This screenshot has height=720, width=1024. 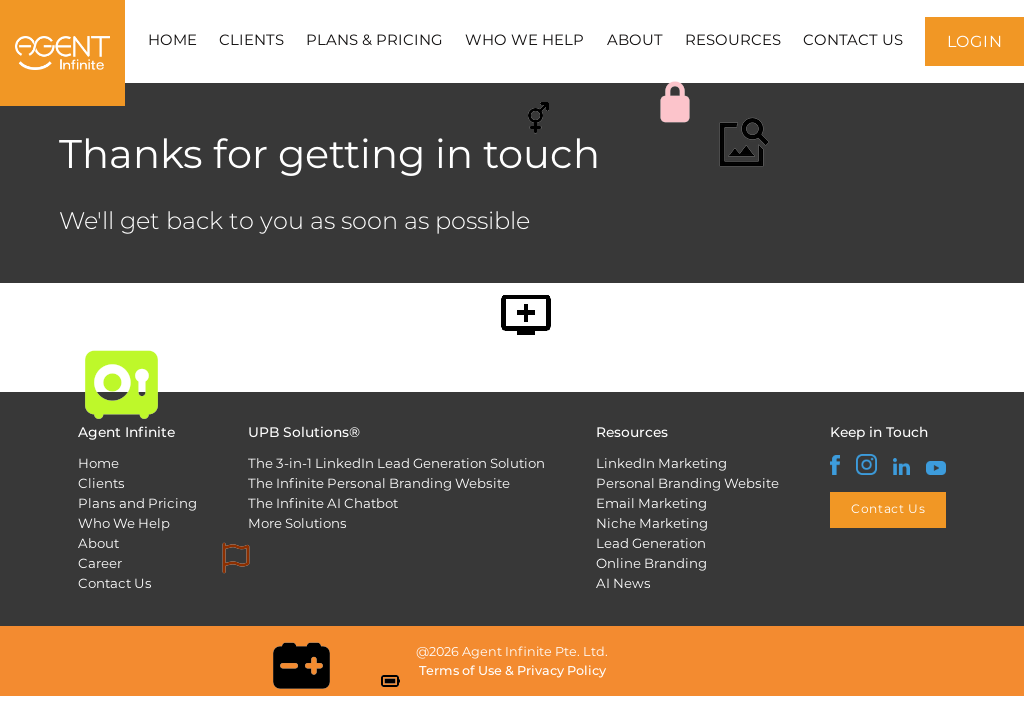 What do you see at coordinates (301, 667) in the screenshot?
I see `check vehicle battery status` at bounding box center [301, 667].